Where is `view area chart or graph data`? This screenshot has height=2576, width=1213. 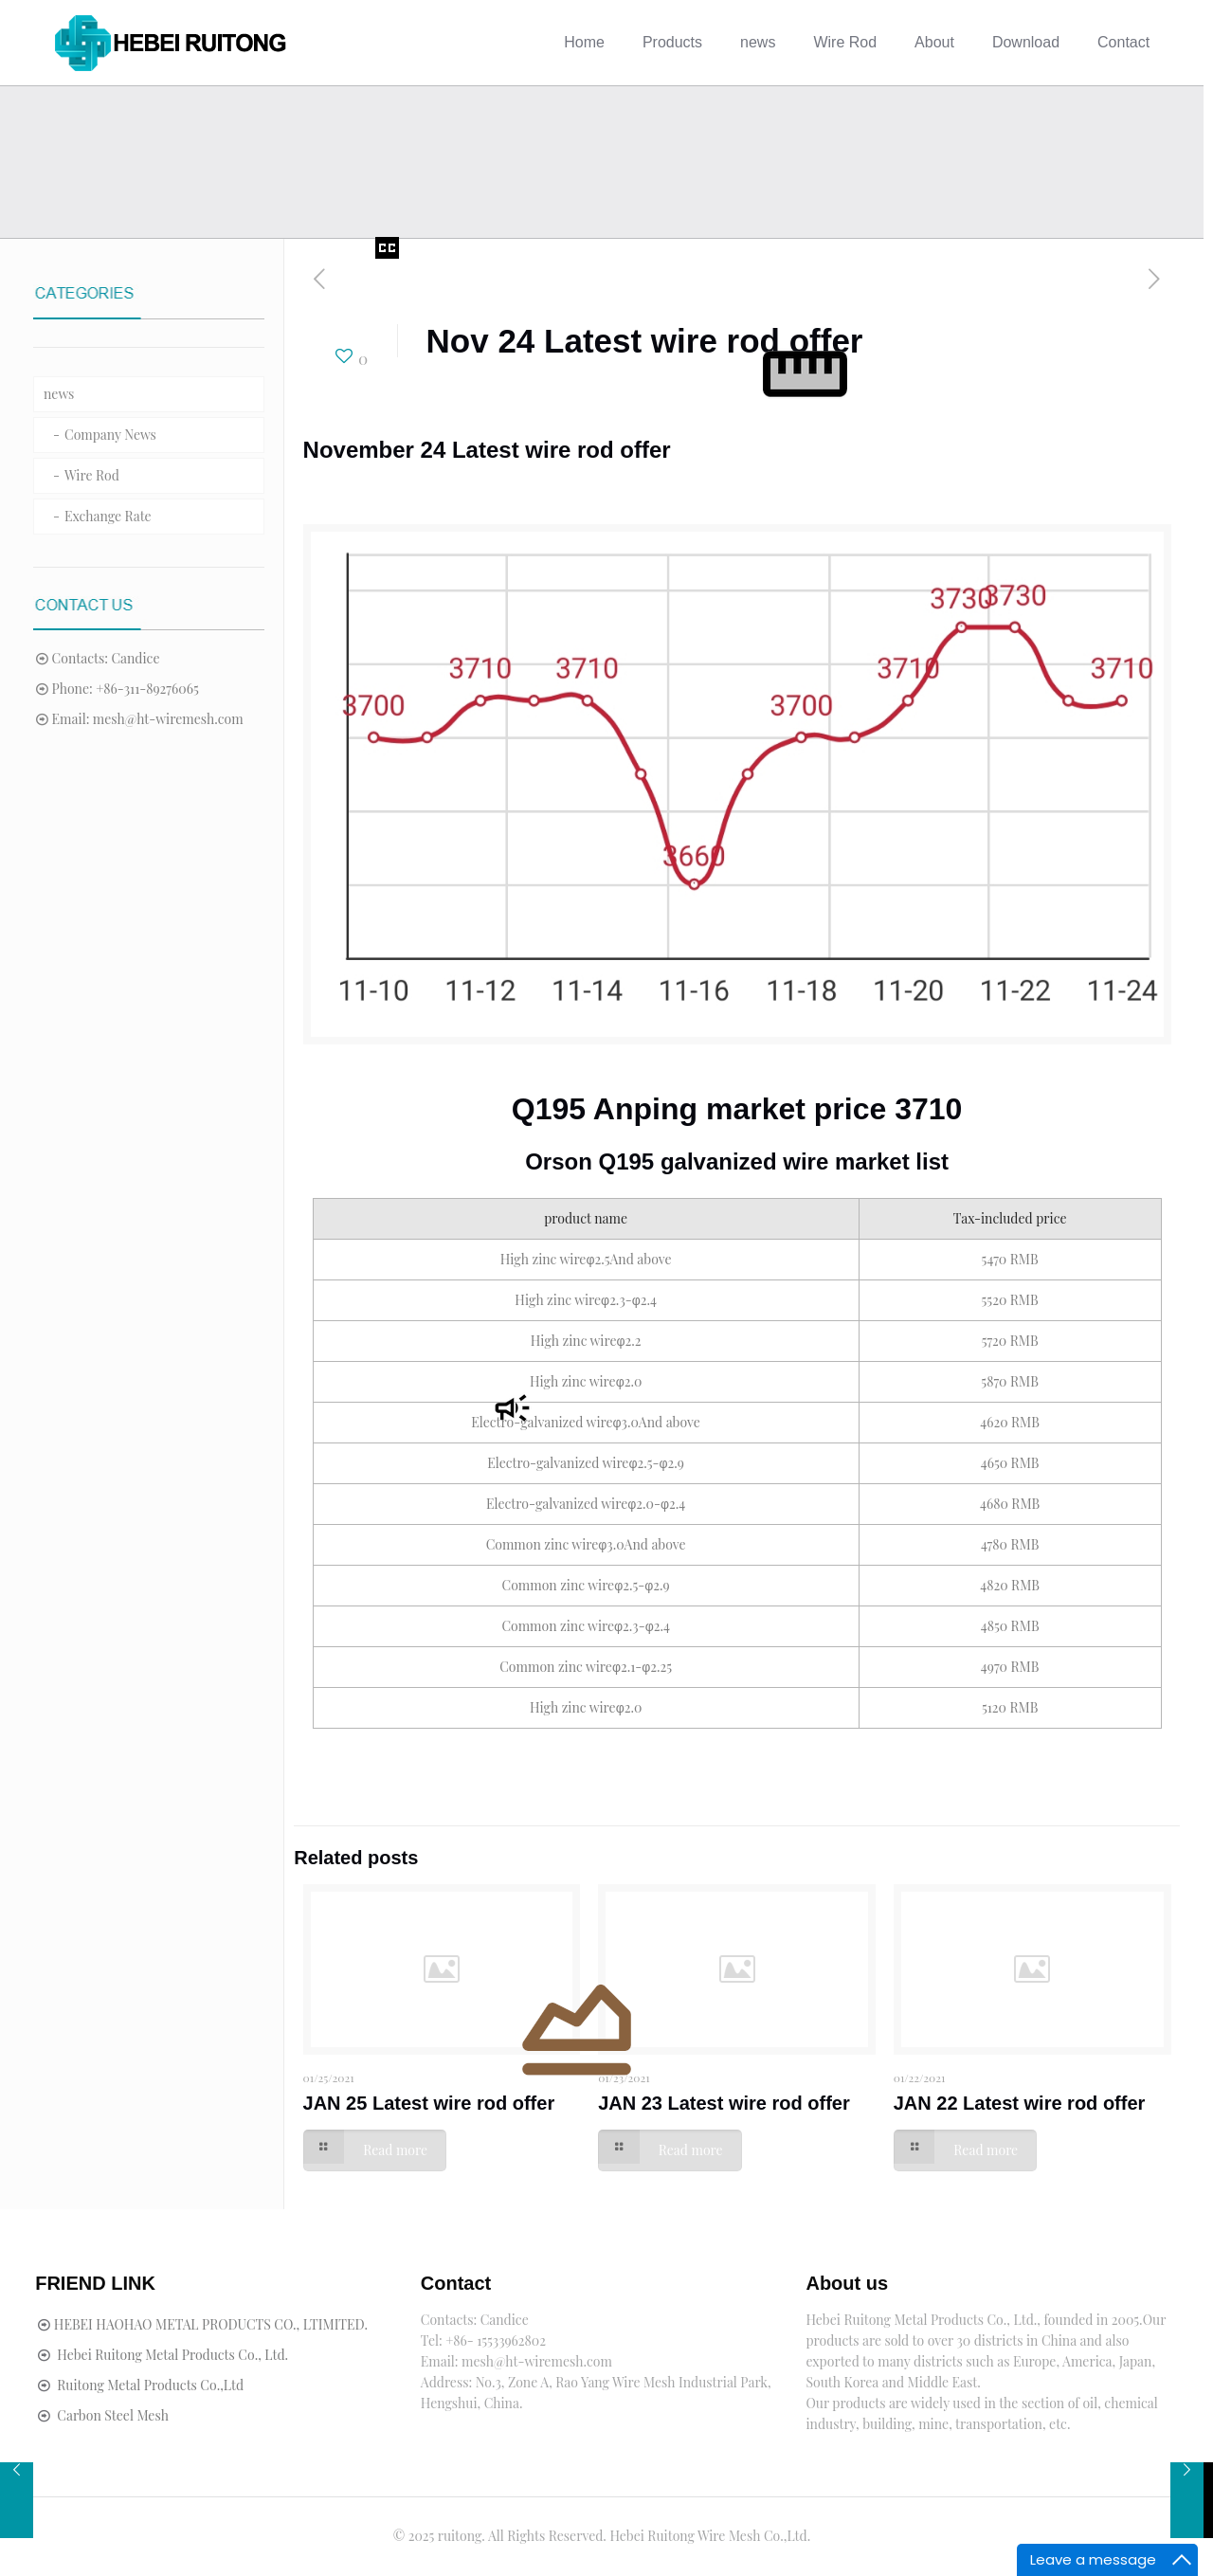 view area chart or graph data is located at coordinates (576, 2026).